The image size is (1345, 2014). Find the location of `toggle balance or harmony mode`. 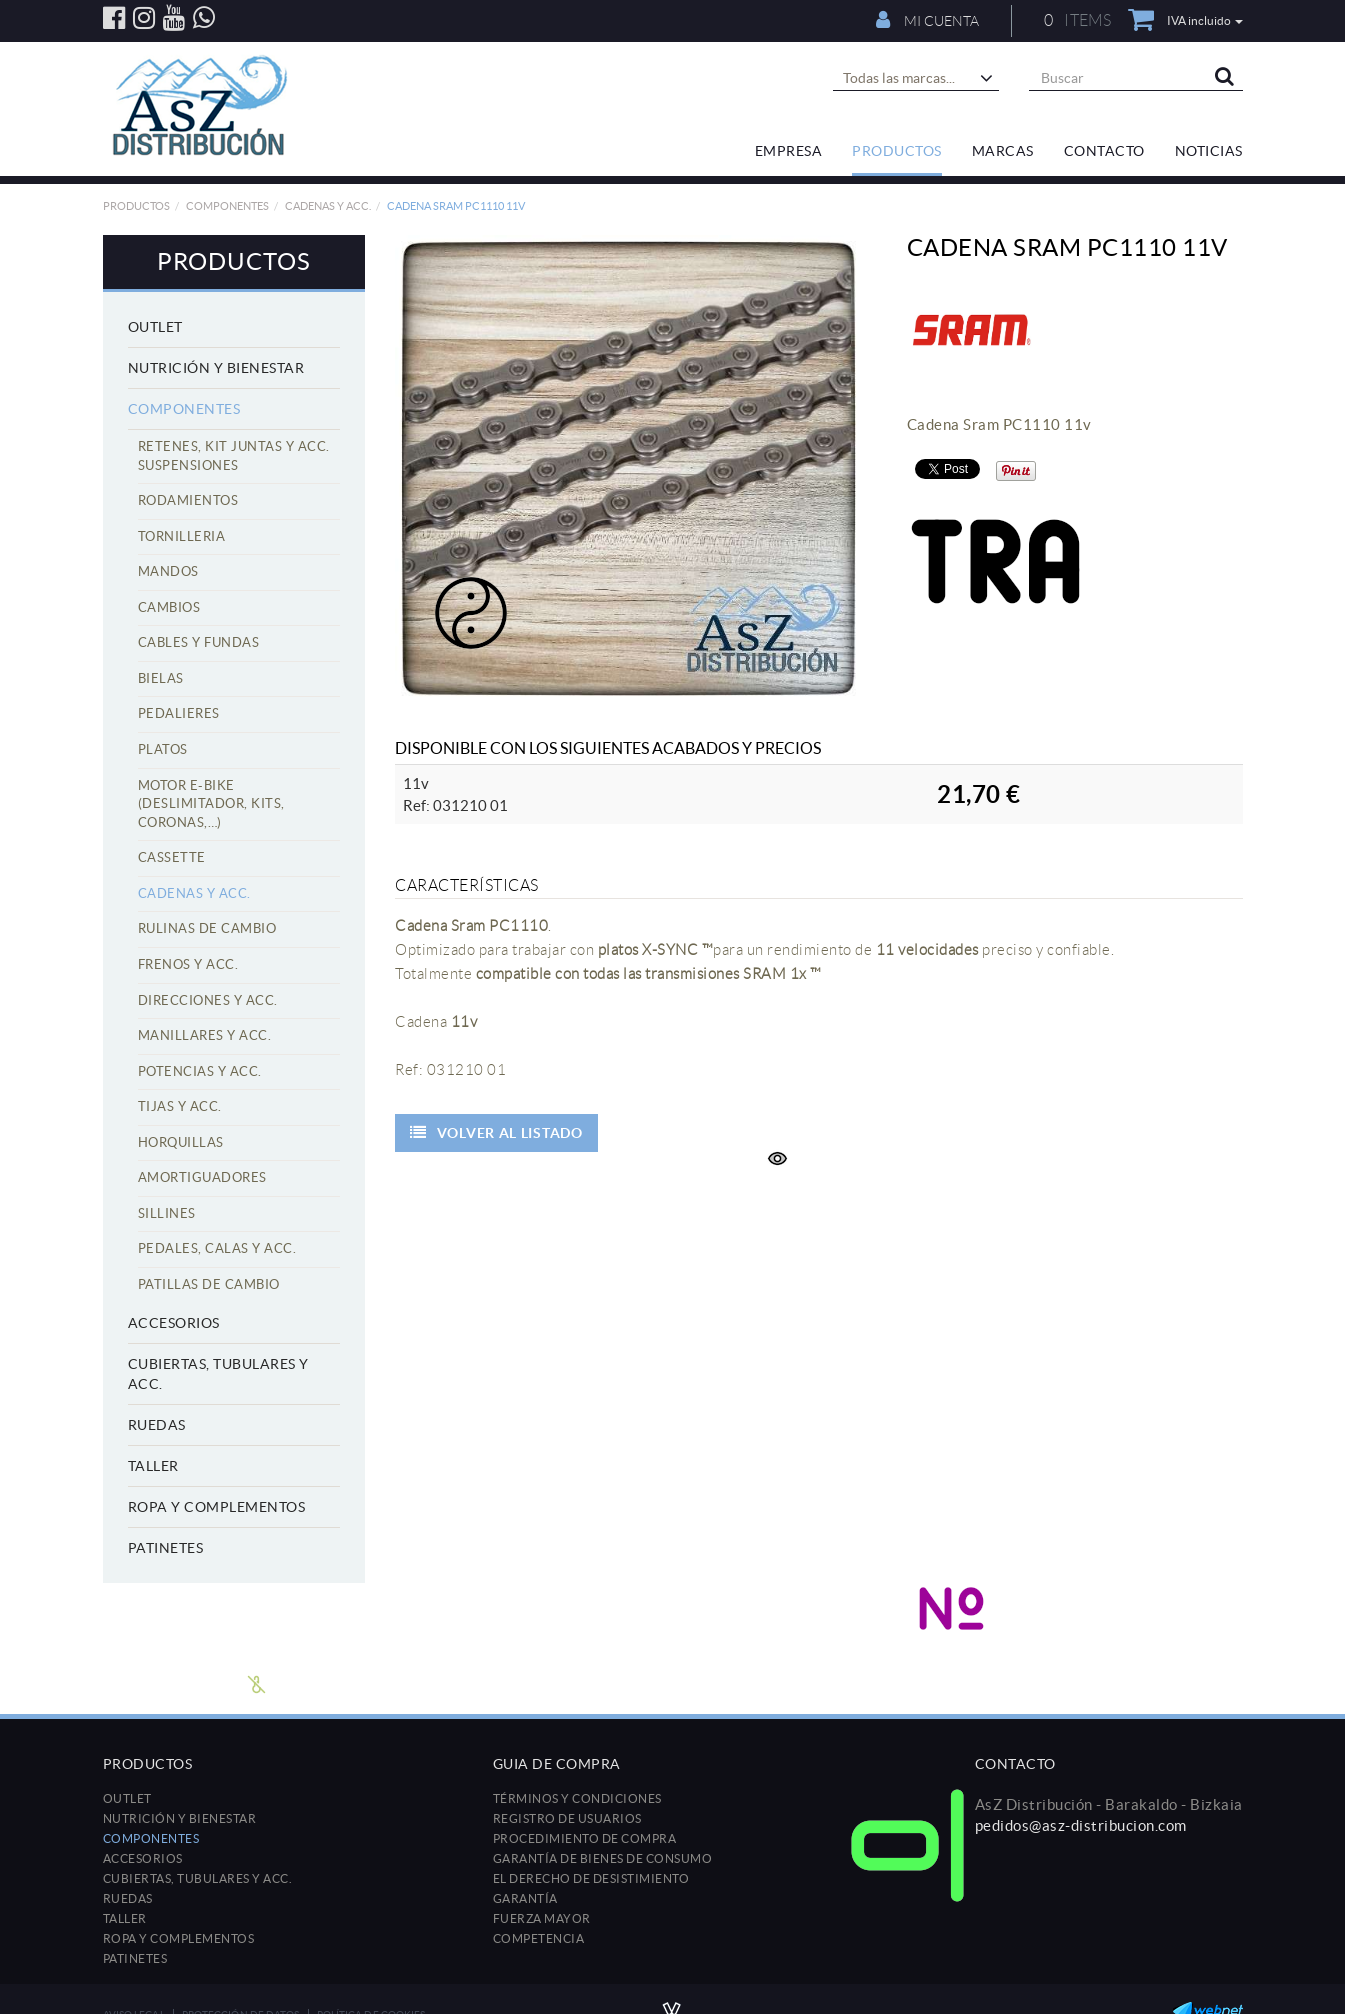

toggle balance or harmony mode is located at coordinates (471, 613).